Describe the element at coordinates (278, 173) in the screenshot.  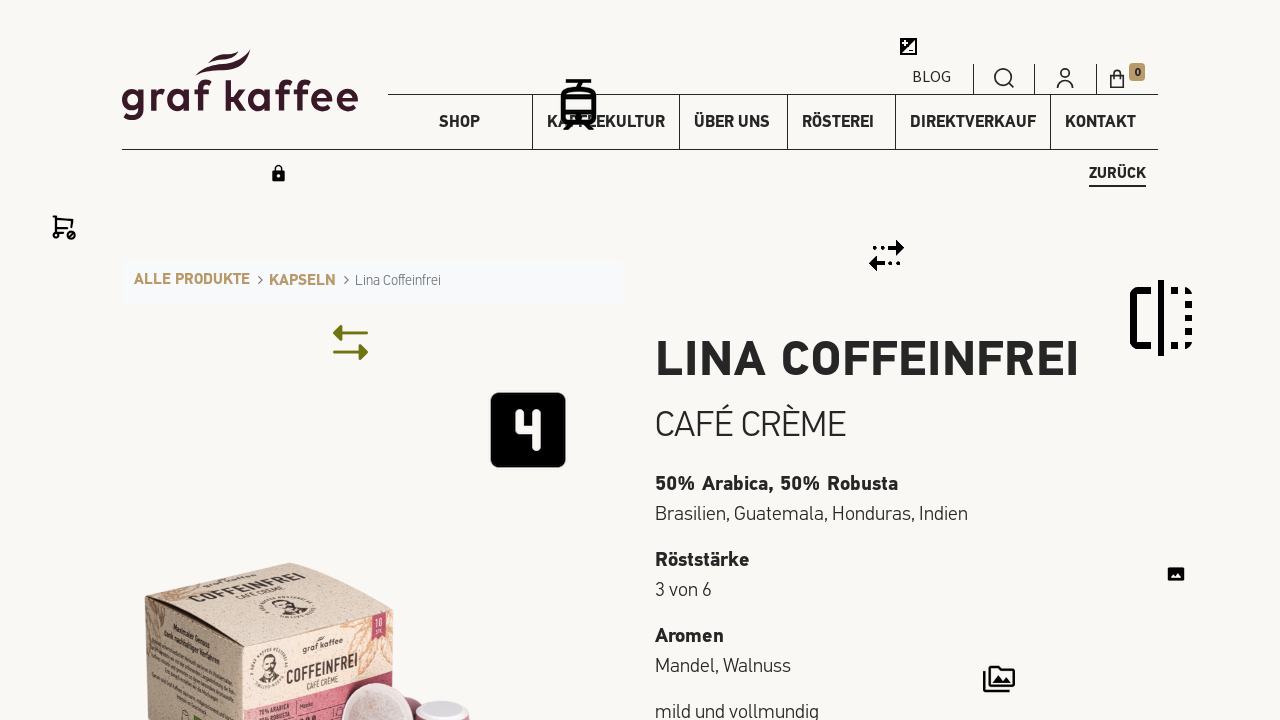
I see `indicates a secure connection` at that location.